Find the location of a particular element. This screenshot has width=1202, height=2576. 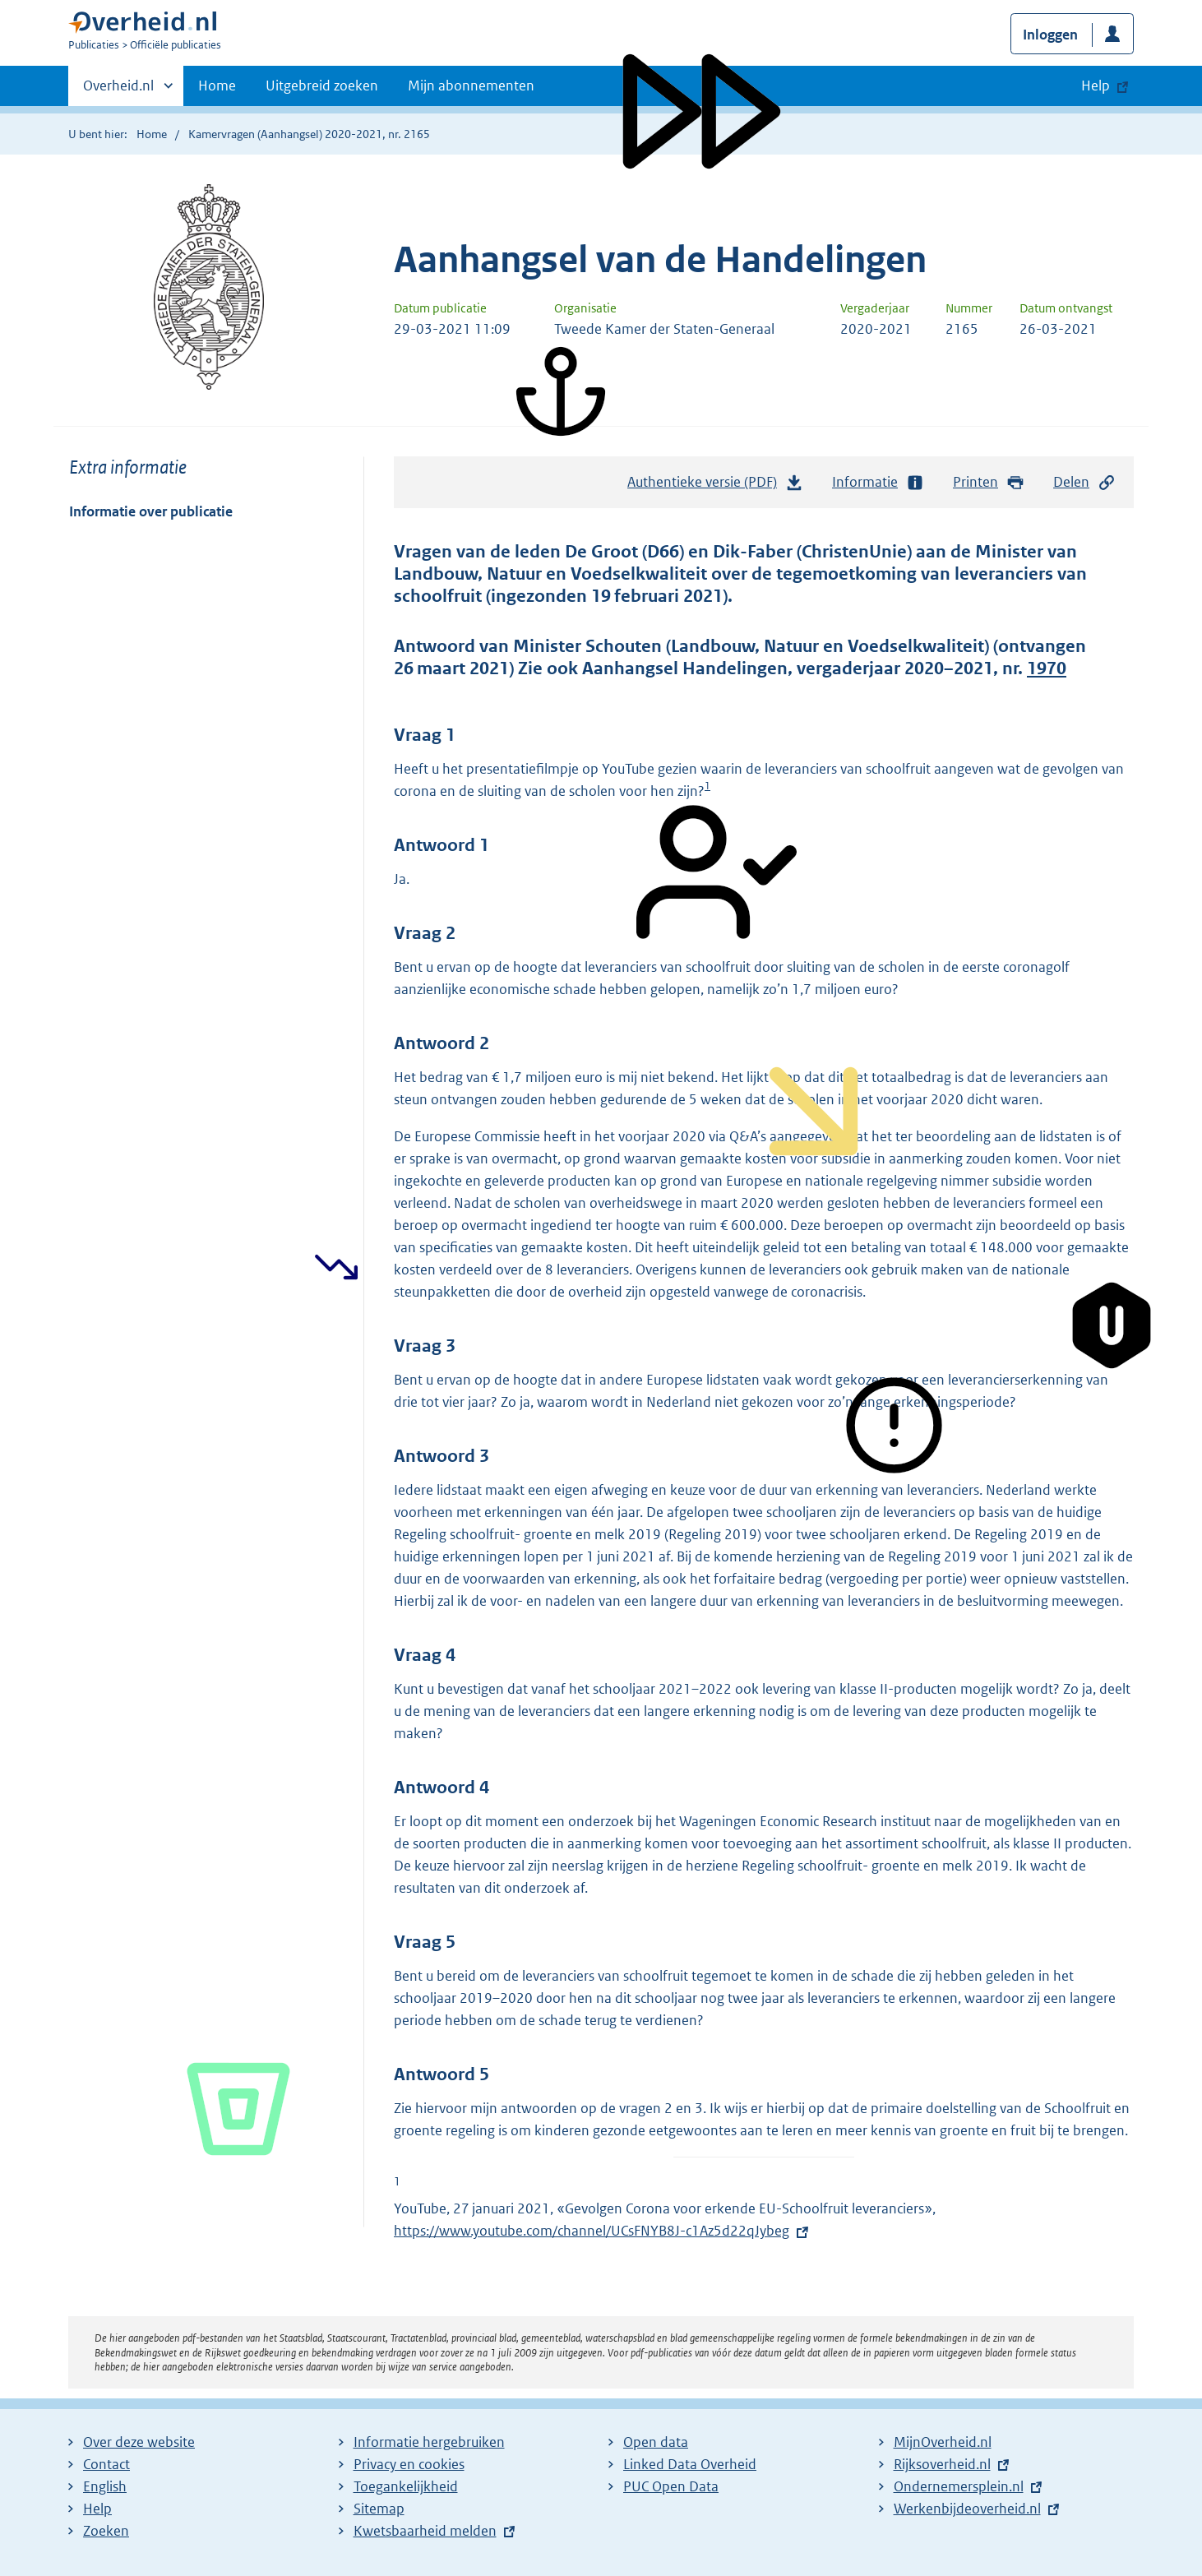

indicates a warning or alert message is located at coordinates (894, 1425).